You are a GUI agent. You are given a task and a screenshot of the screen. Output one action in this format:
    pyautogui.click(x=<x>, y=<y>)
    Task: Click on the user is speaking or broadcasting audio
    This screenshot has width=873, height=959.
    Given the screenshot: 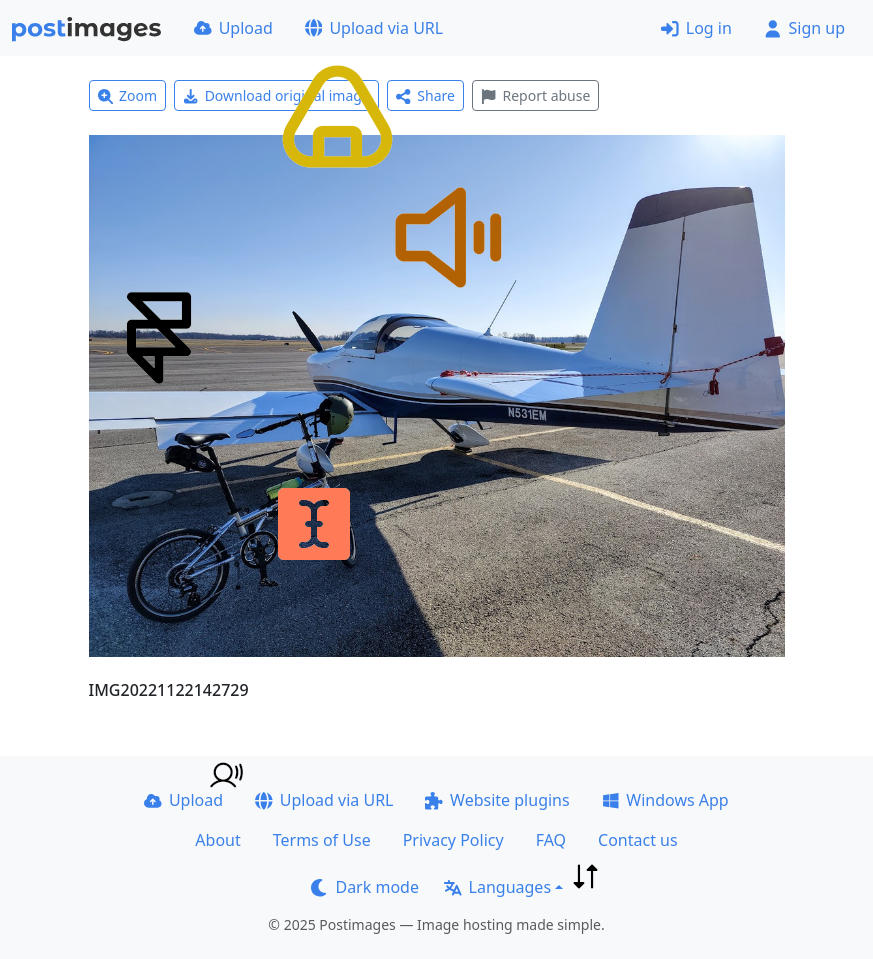 What is the action you would take?
    pyautogui.click(x=226, y=775)
    